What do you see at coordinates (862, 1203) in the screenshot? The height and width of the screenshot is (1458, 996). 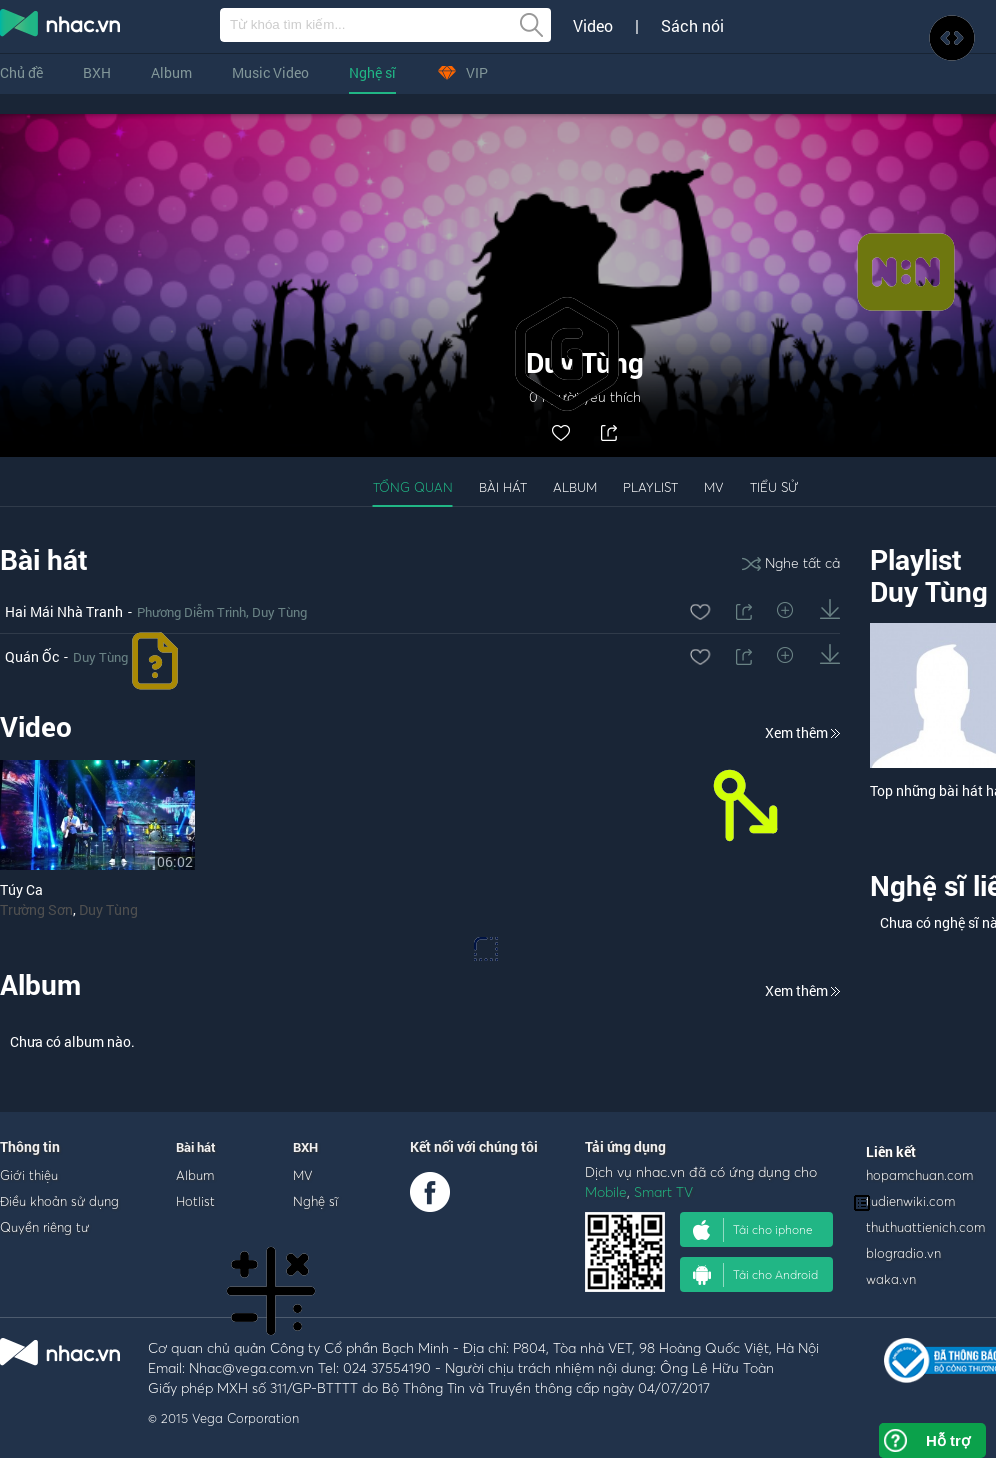 I see `view list details or summary` at bounding box center [862, 1203].